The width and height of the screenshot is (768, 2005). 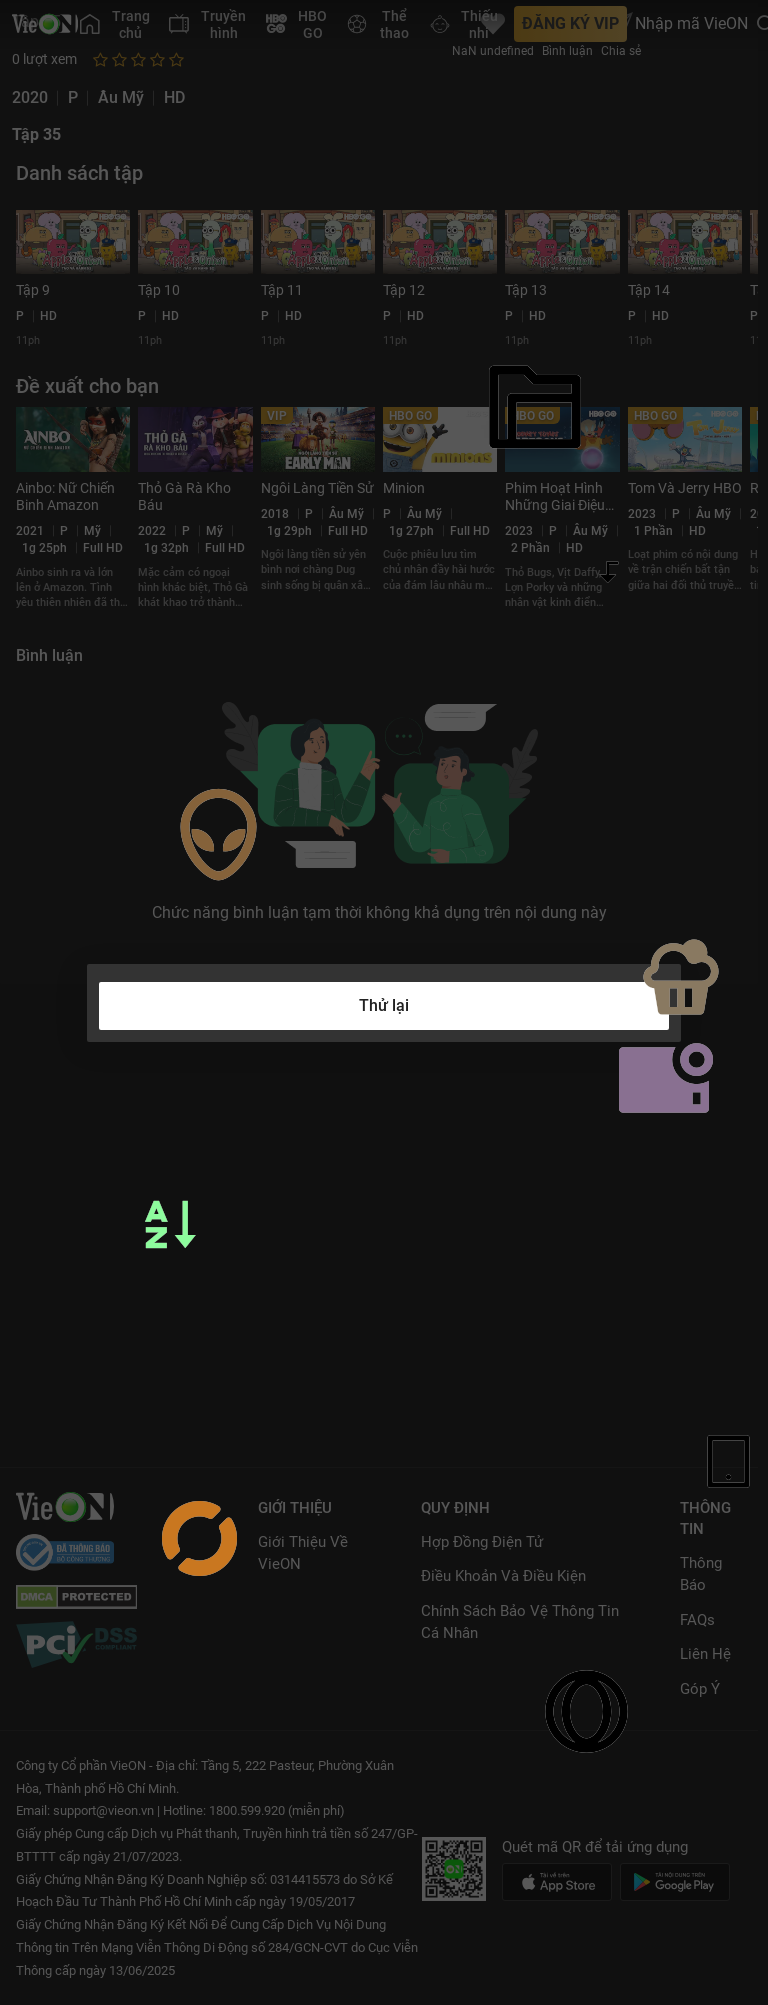 I want to click on access phone camera, so click(x=664, y=1080).